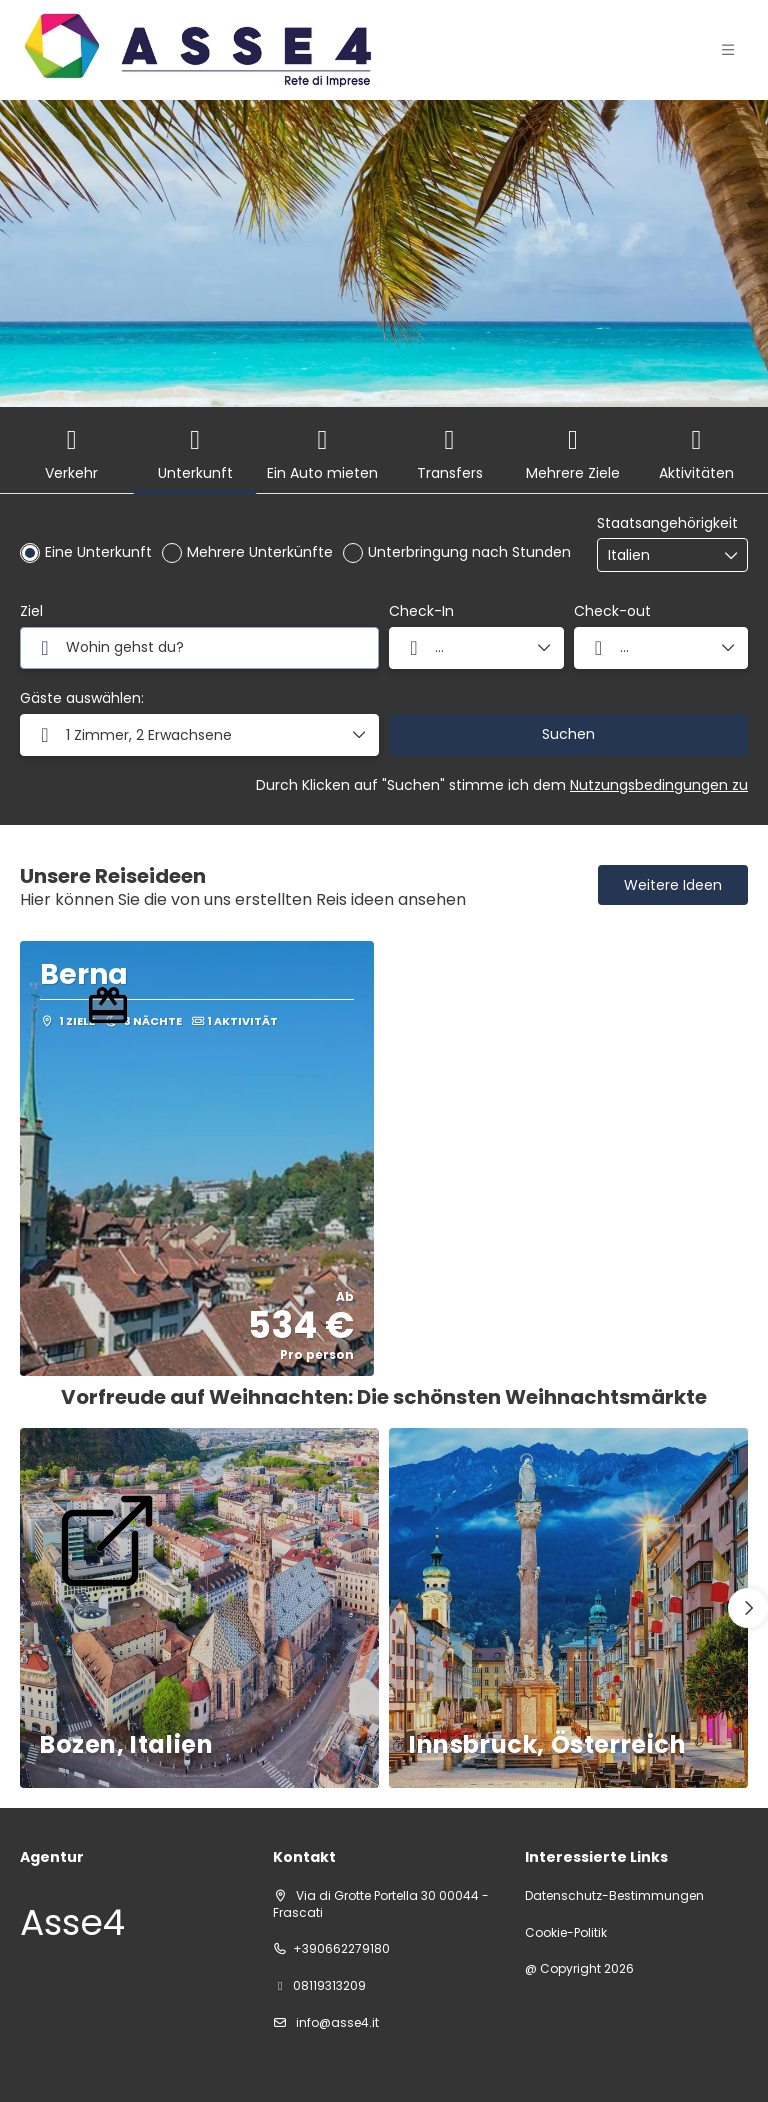 This screenshot has width=768, height=2102. I want to click on open link in a new tab or window, so click(107, 1541).